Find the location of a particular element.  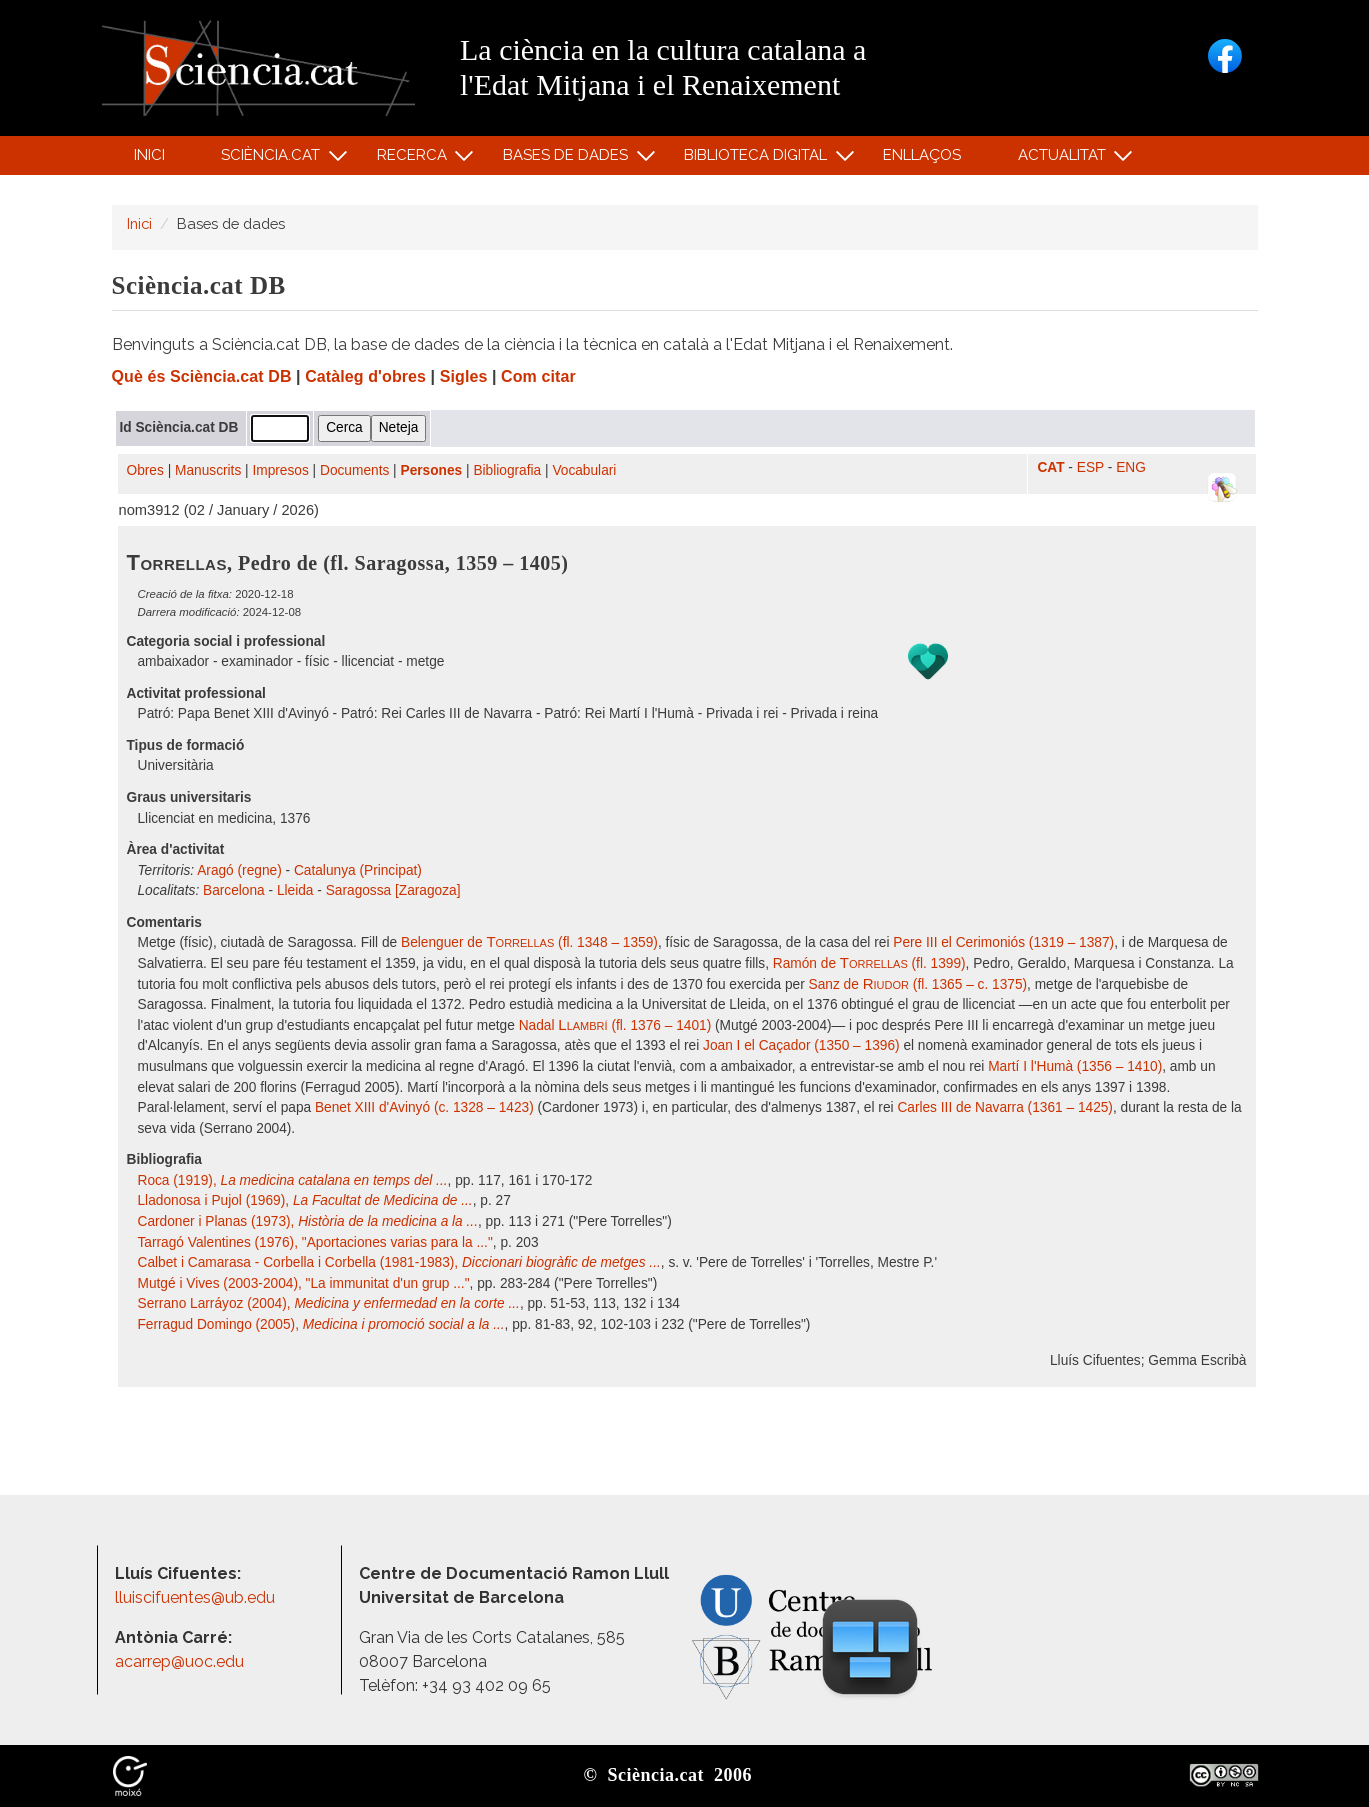

open beeref reference image board app is located at coordinates (1222, 487).